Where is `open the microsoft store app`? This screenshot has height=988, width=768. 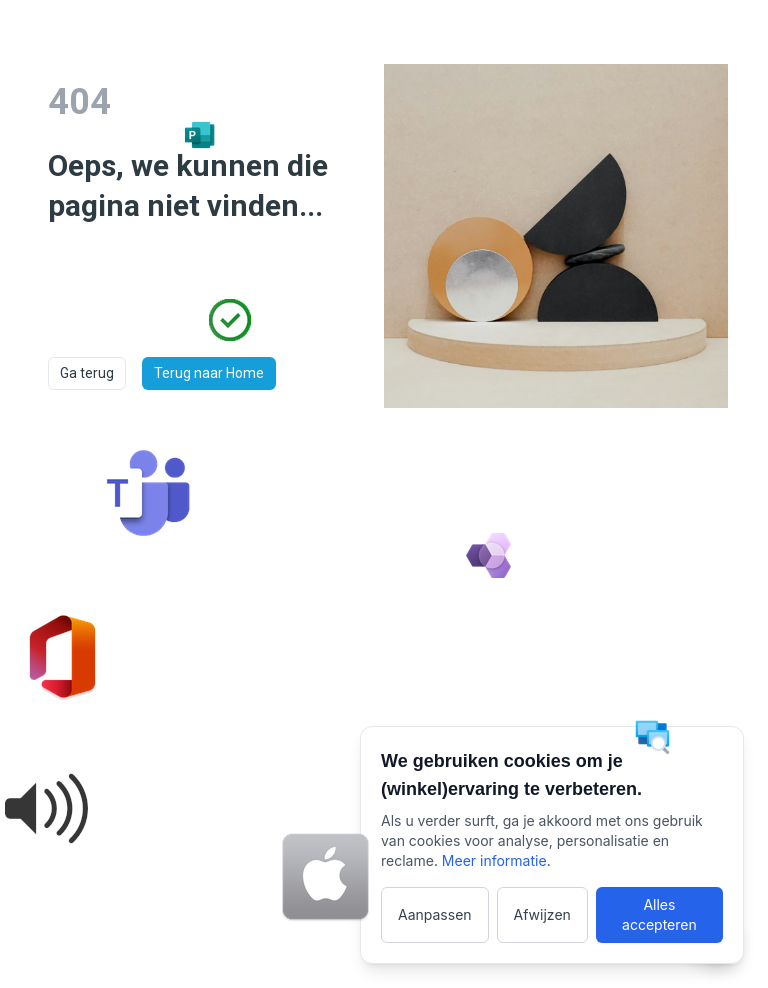 open the microsoft store app is located at coordinates (488, 555).